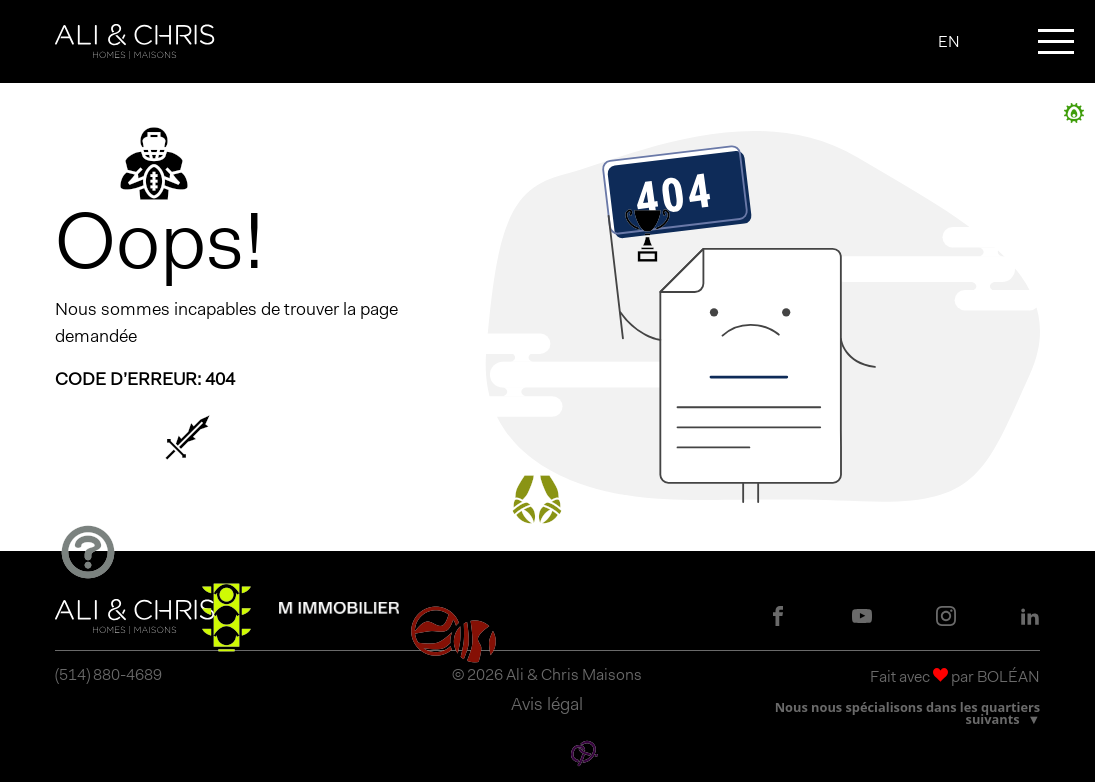 The height and width of the screenshot is (782, 1095). Describe the element at coordinates (187, 438) in the screenshot. I see `equip a broken or shattered weapon` at that location.